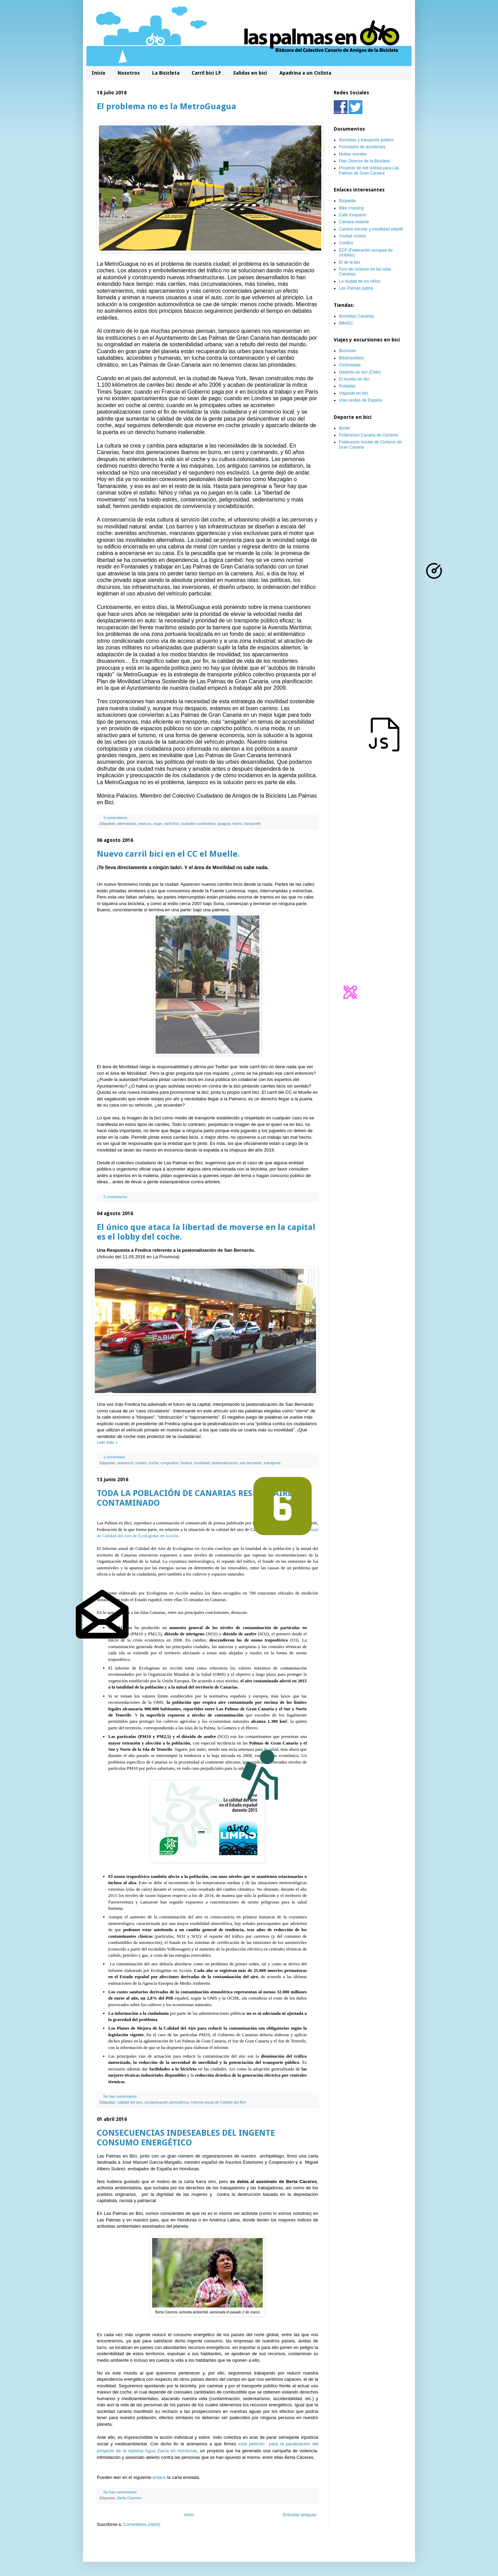  What do you see at coordinates (350, 992) in the screenshot?
I see `tools or settings unavailable` at bounding box center [350, 992].